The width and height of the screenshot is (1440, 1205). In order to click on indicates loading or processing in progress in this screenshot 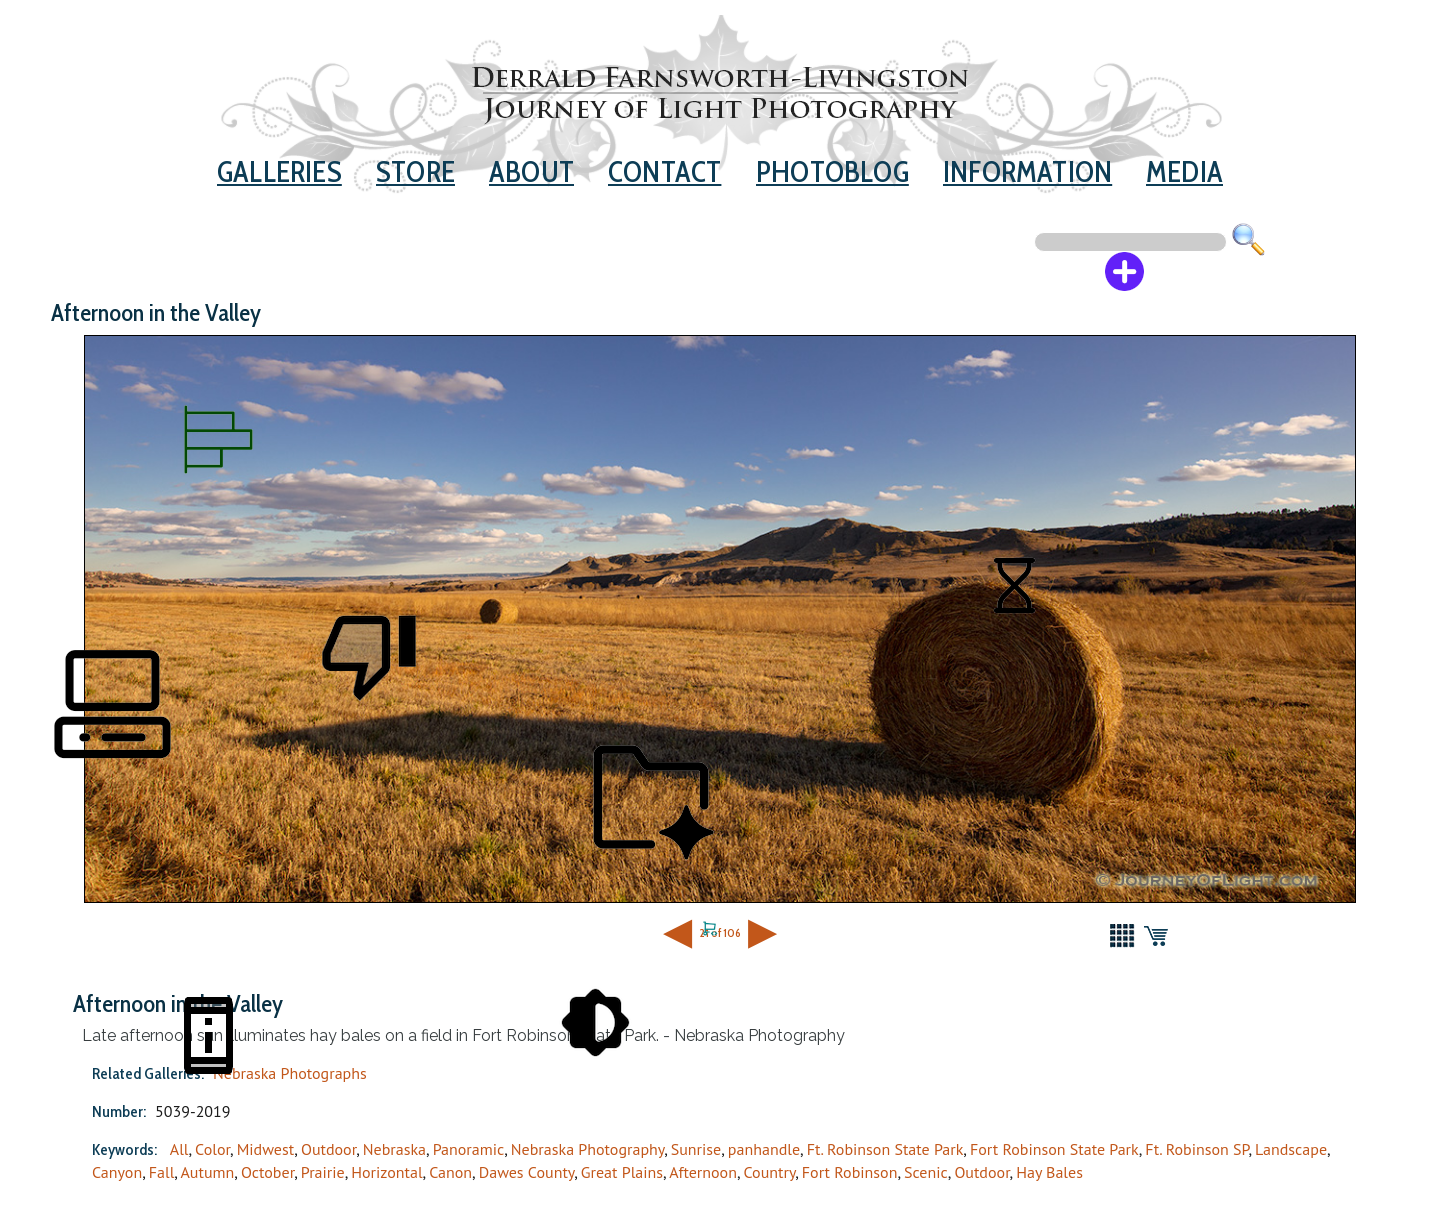, I will do `click(1014, 585)`.